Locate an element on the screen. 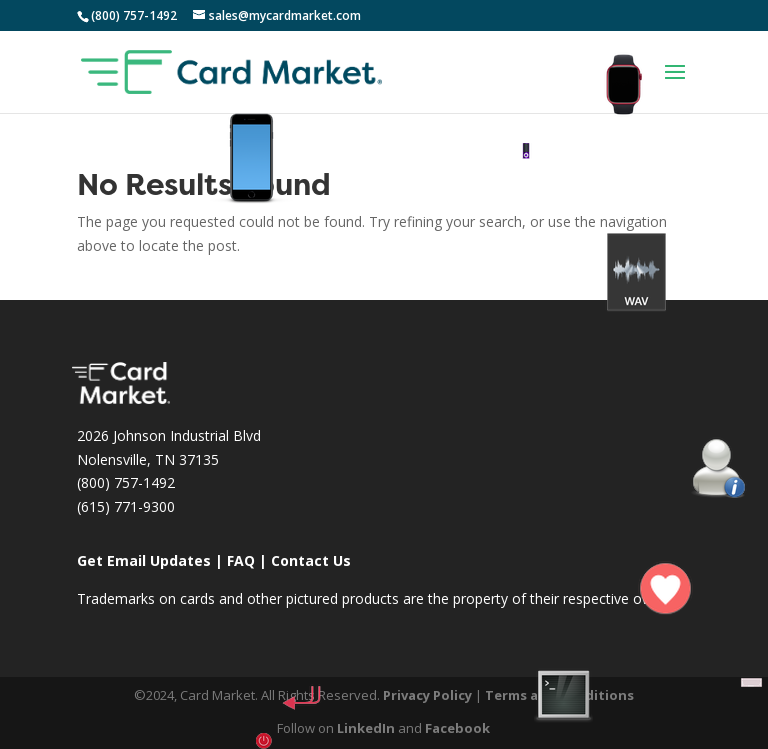 Image resolution: width=768 pixels, height=749 pixels. a WAV audio file in GarageBand or Logic Pro is located at coordinates (636, 273).